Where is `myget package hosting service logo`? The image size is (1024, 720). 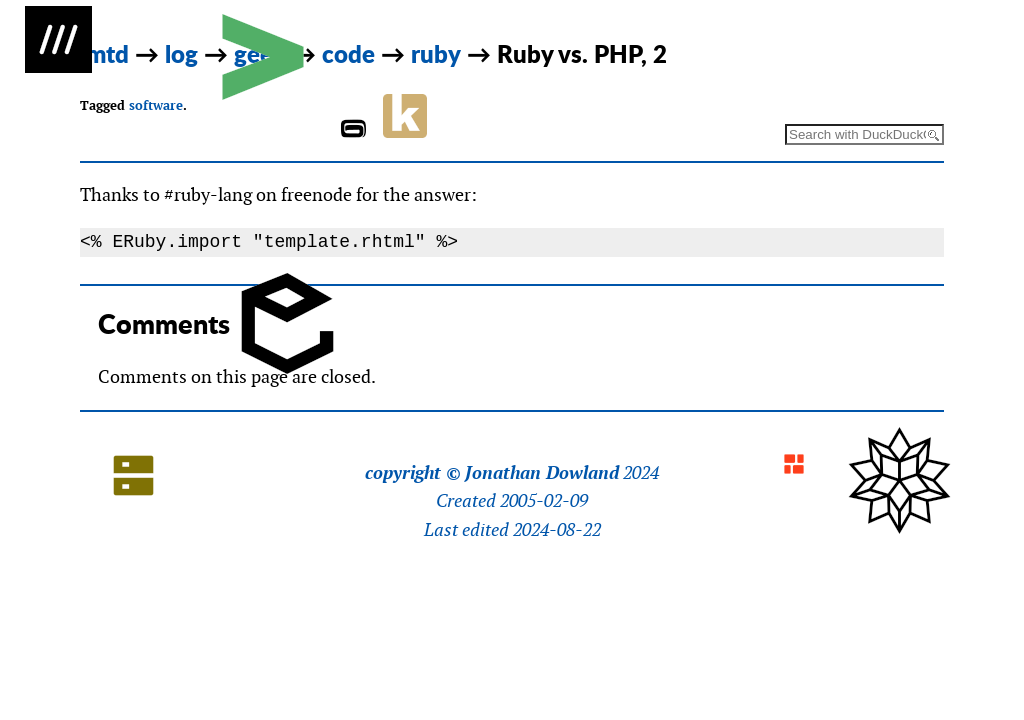 myget package hosting service logo is located at coordinates (287, 323).